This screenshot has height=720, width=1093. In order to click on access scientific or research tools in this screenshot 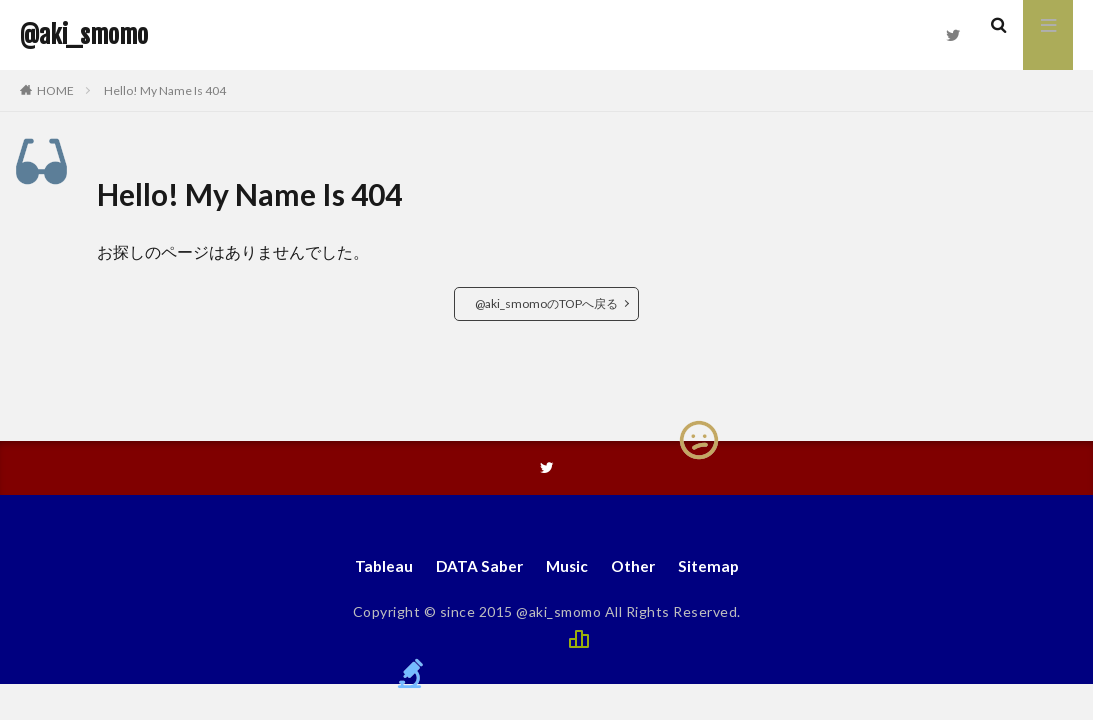, I will do `click(409, 673)`.